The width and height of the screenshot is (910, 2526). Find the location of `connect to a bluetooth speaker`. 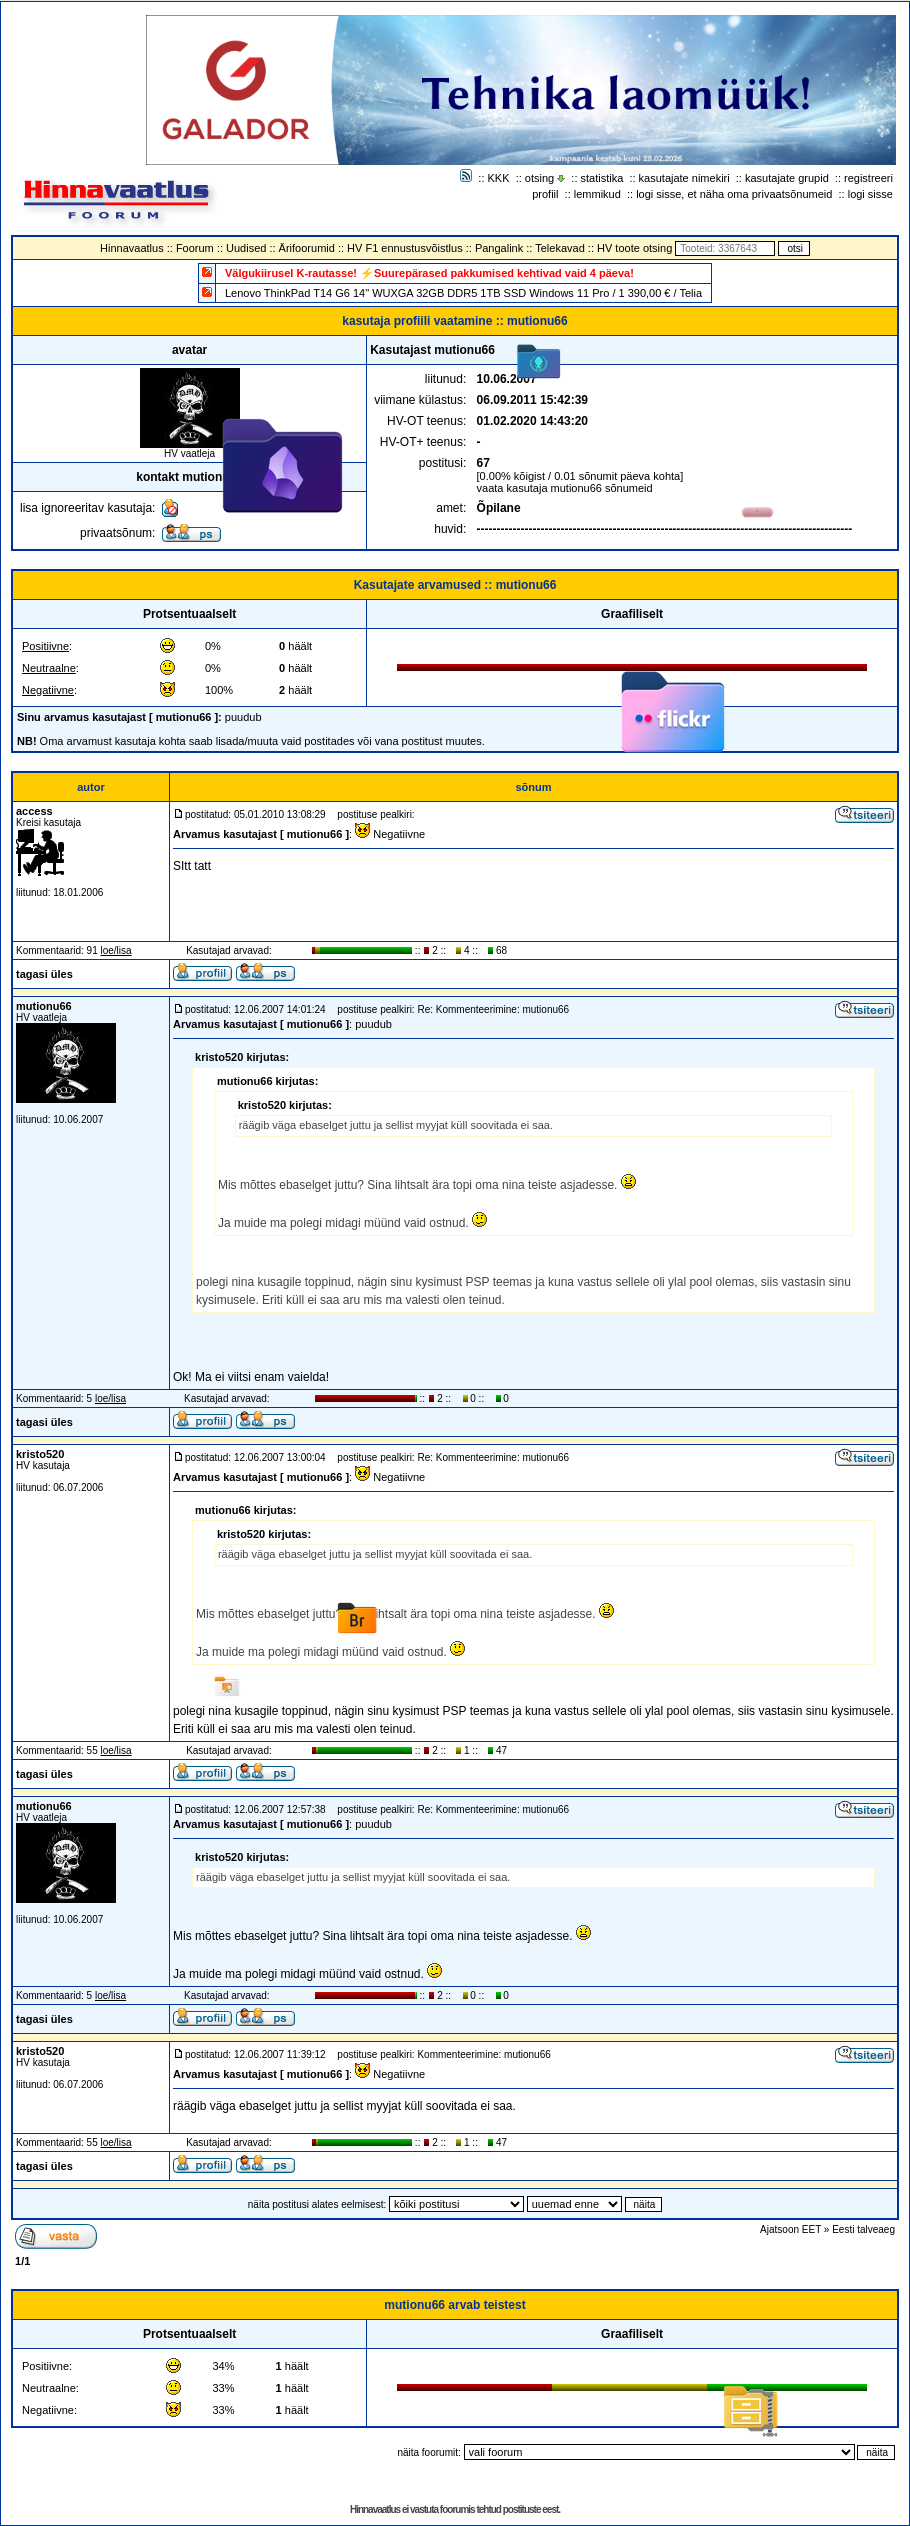

connect to a bluetooth speaker is located at coordinates (757, 512).